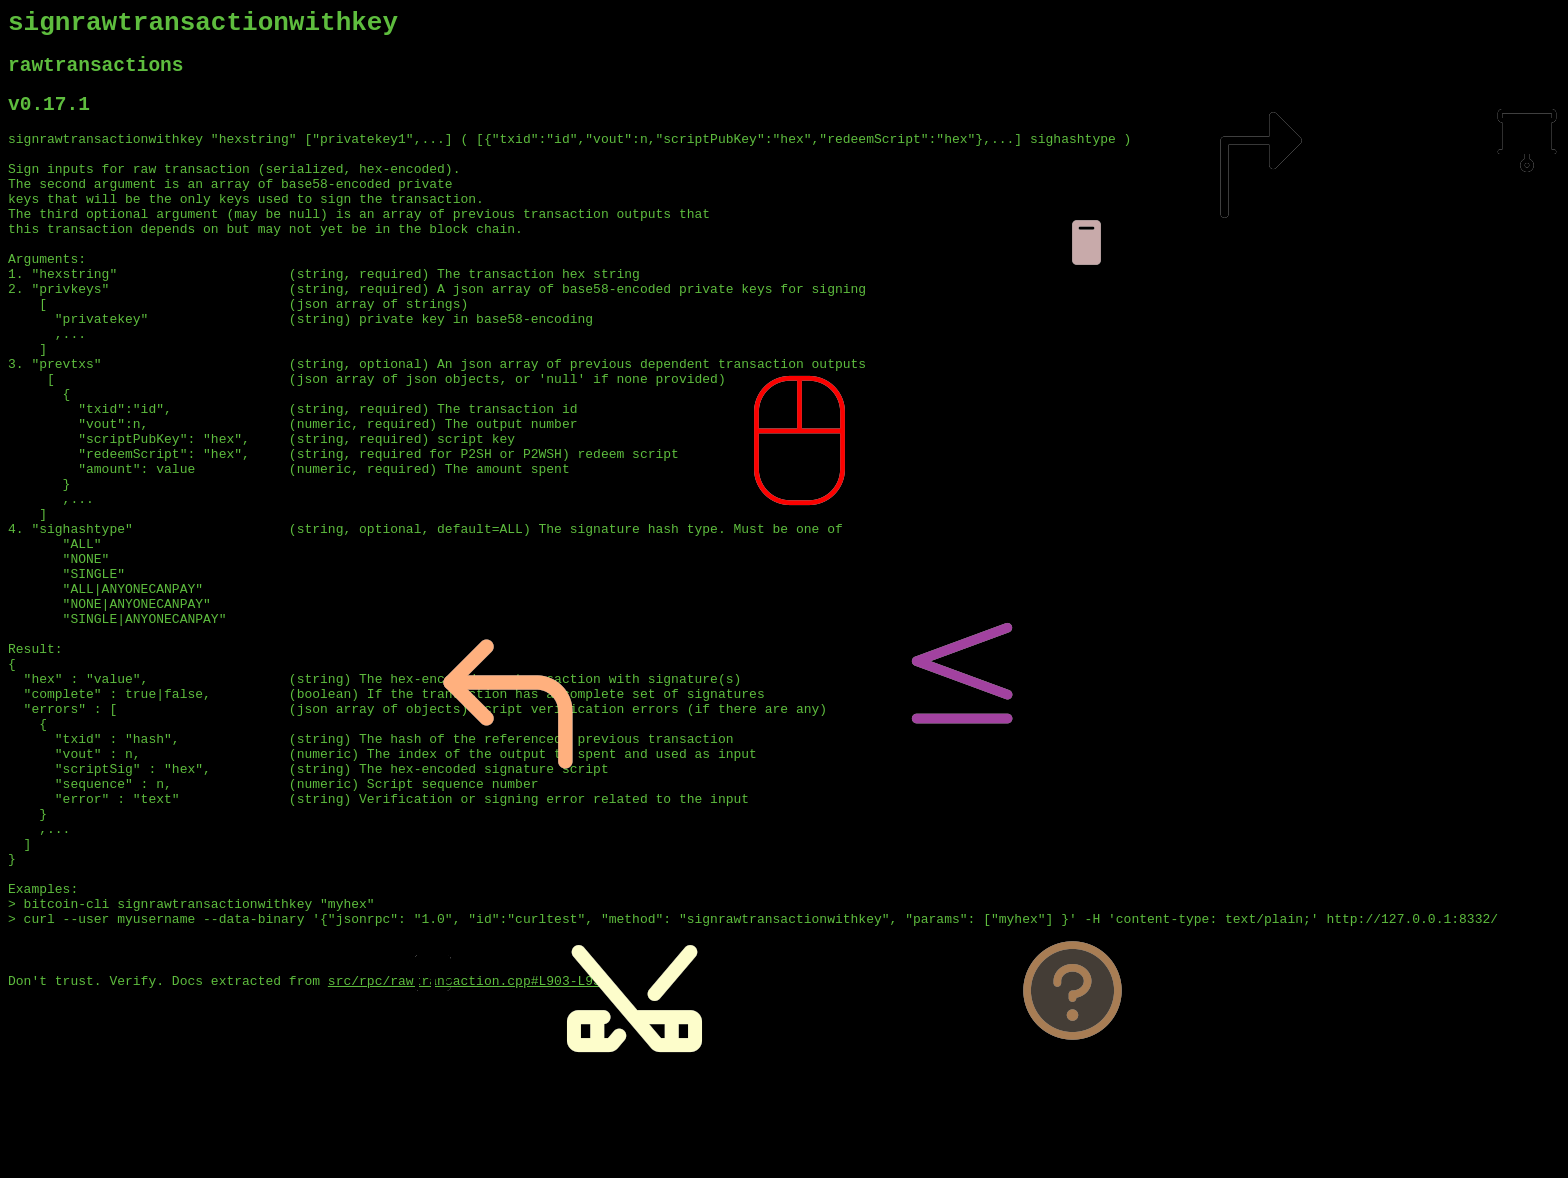 The width and height of the screenshot is (1568, 1178). Describe the element at coordinates (433, 973) in the screenshot. I see `flip image horizontally` at that location.